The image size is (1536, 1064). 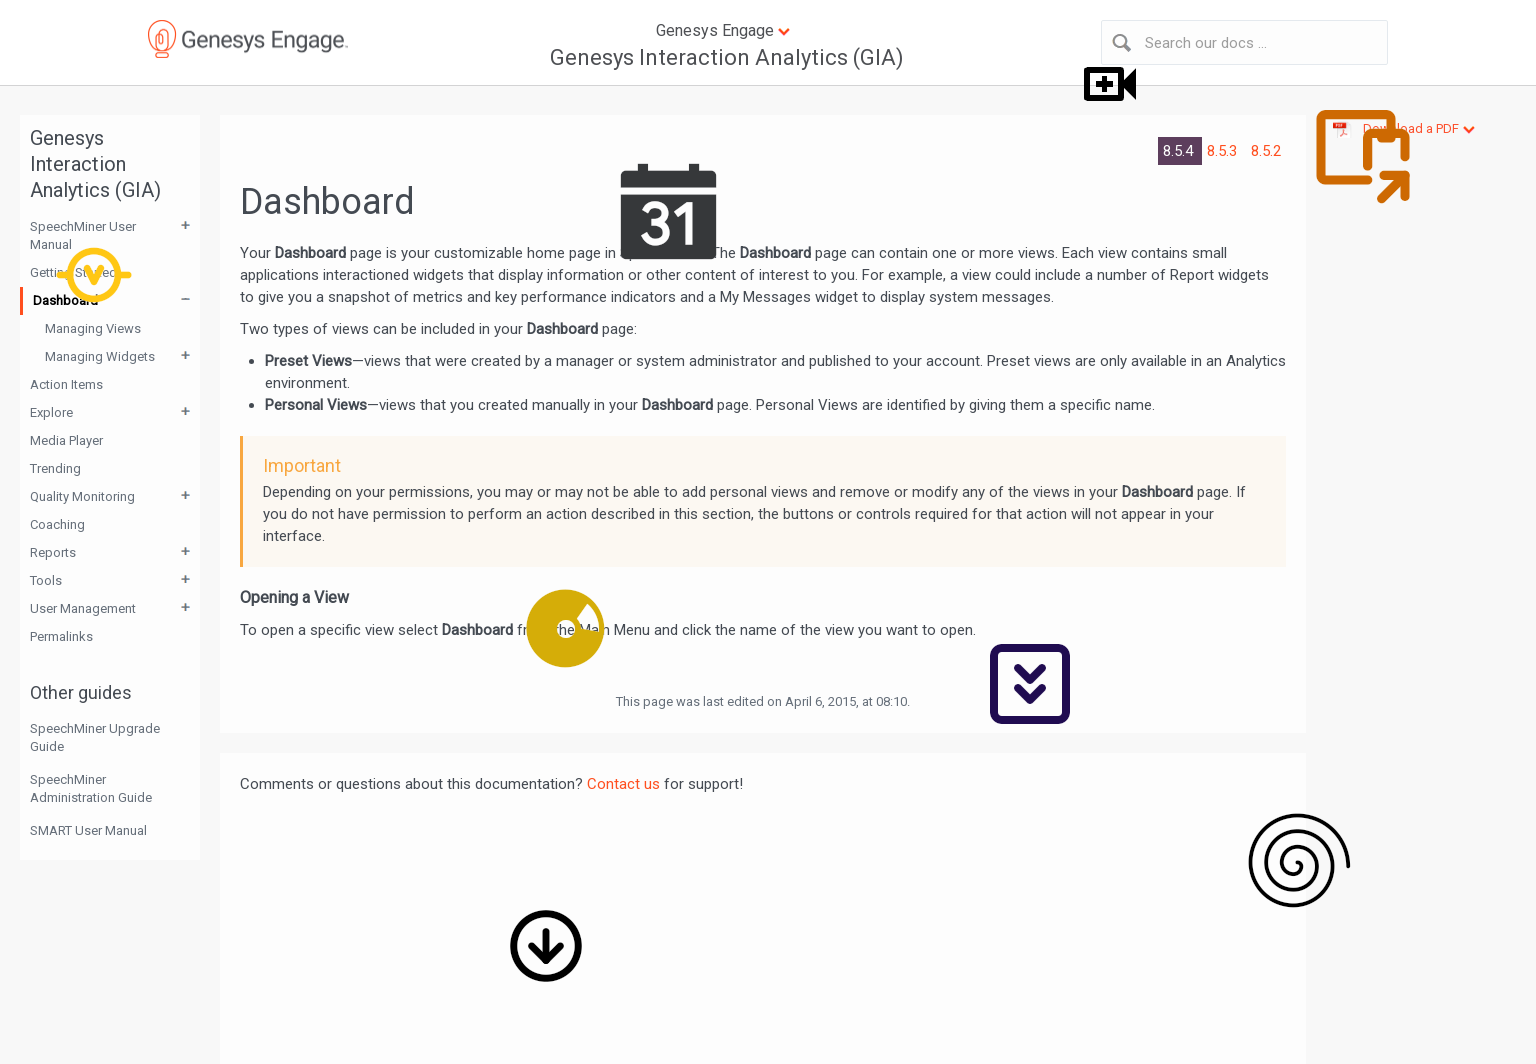 I want to click on collapse or minimize content section, so click(x=1030, y=684).